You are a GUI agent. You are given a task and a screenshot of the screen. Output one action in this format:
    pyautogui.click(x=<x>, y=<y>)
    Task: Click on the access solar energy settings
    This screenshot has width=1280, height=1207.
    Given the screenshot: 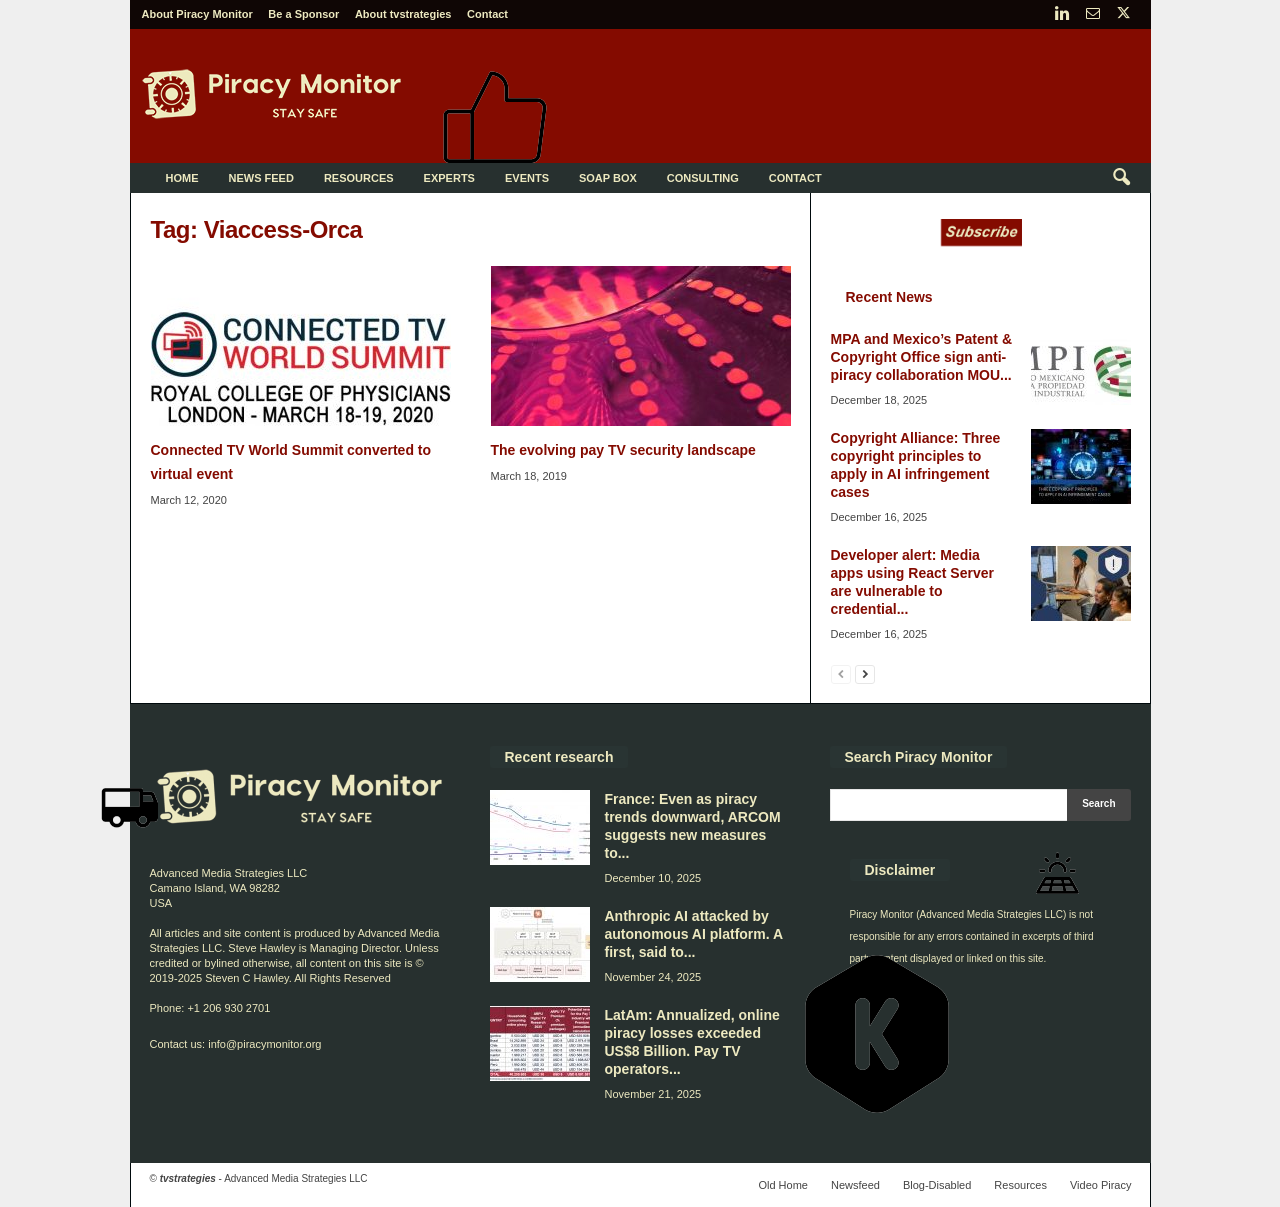 What is the action you would take?
    pyautogui.click(x=1057, y=875)
    